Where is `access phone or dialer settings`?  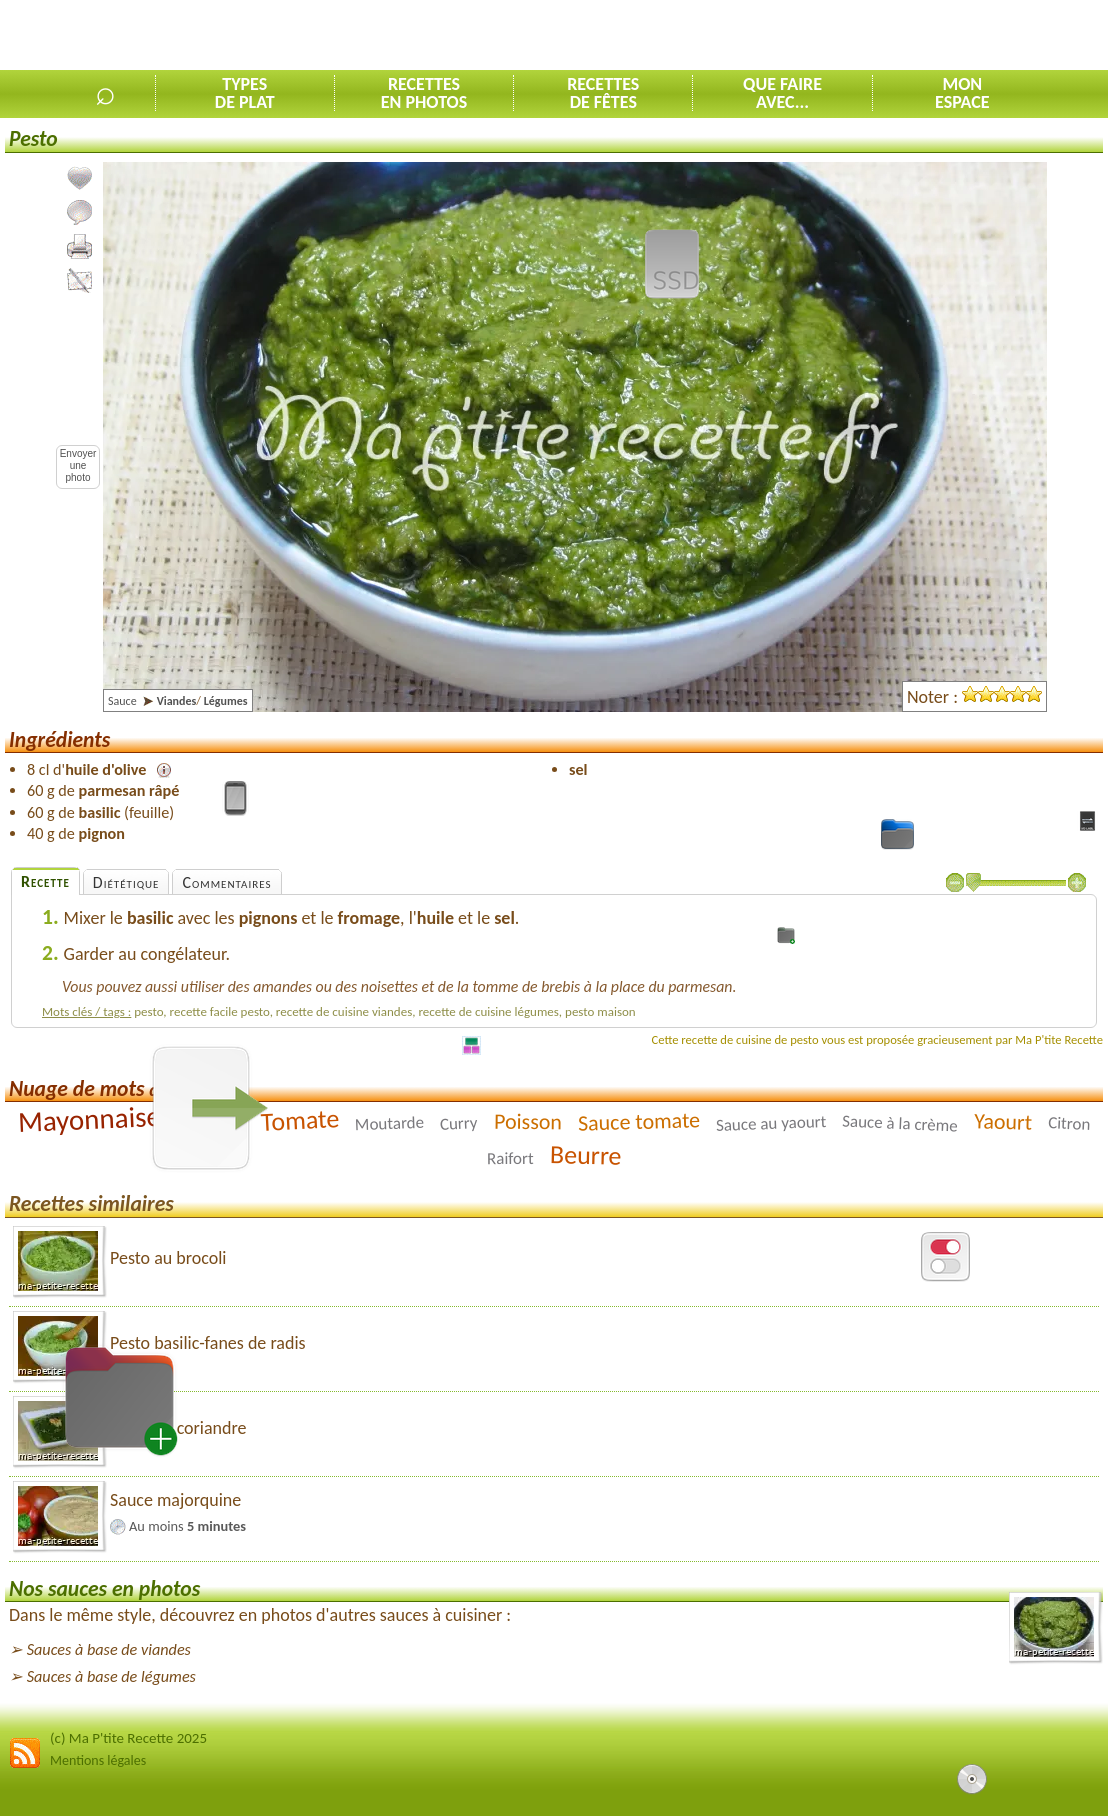
access phone or dialer settings is located at coordinates (235, 798).